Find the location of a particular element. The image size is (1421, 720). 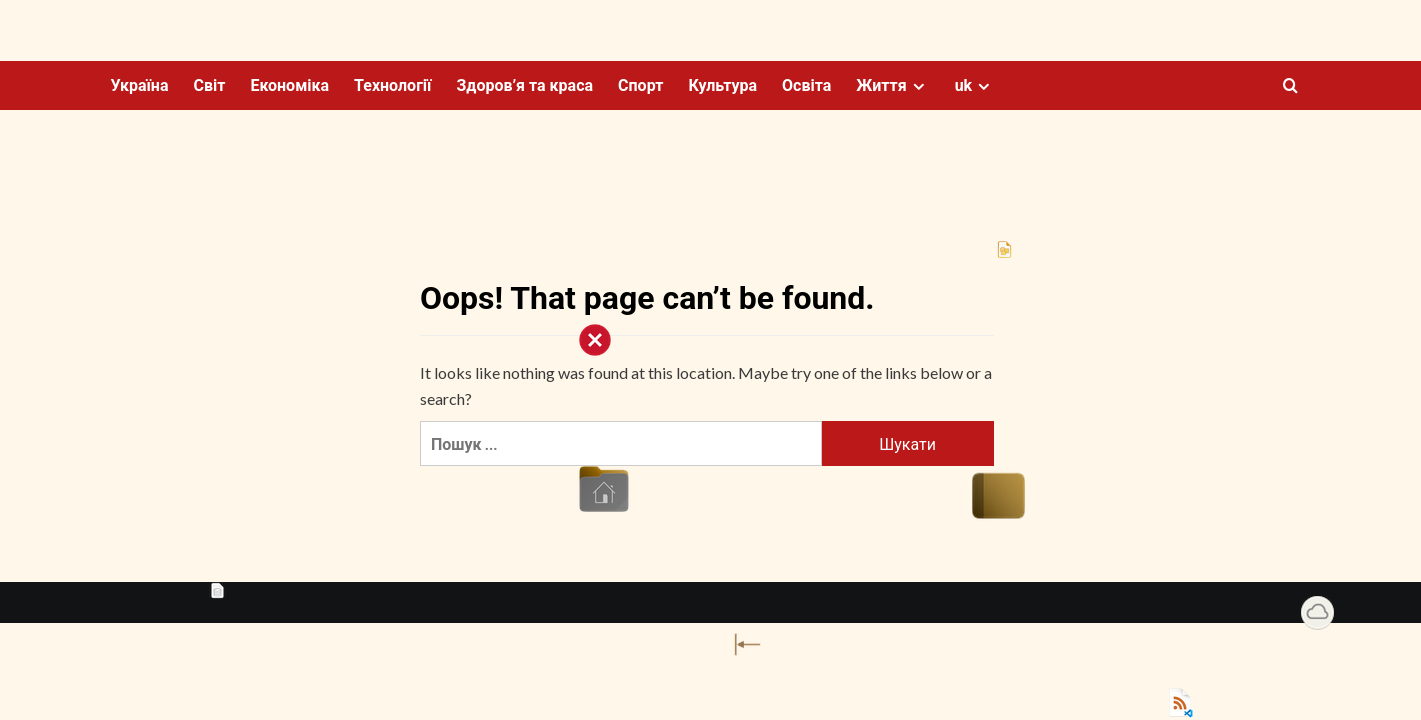

libreoffice draw document file is located at coordinates (1004, 249).